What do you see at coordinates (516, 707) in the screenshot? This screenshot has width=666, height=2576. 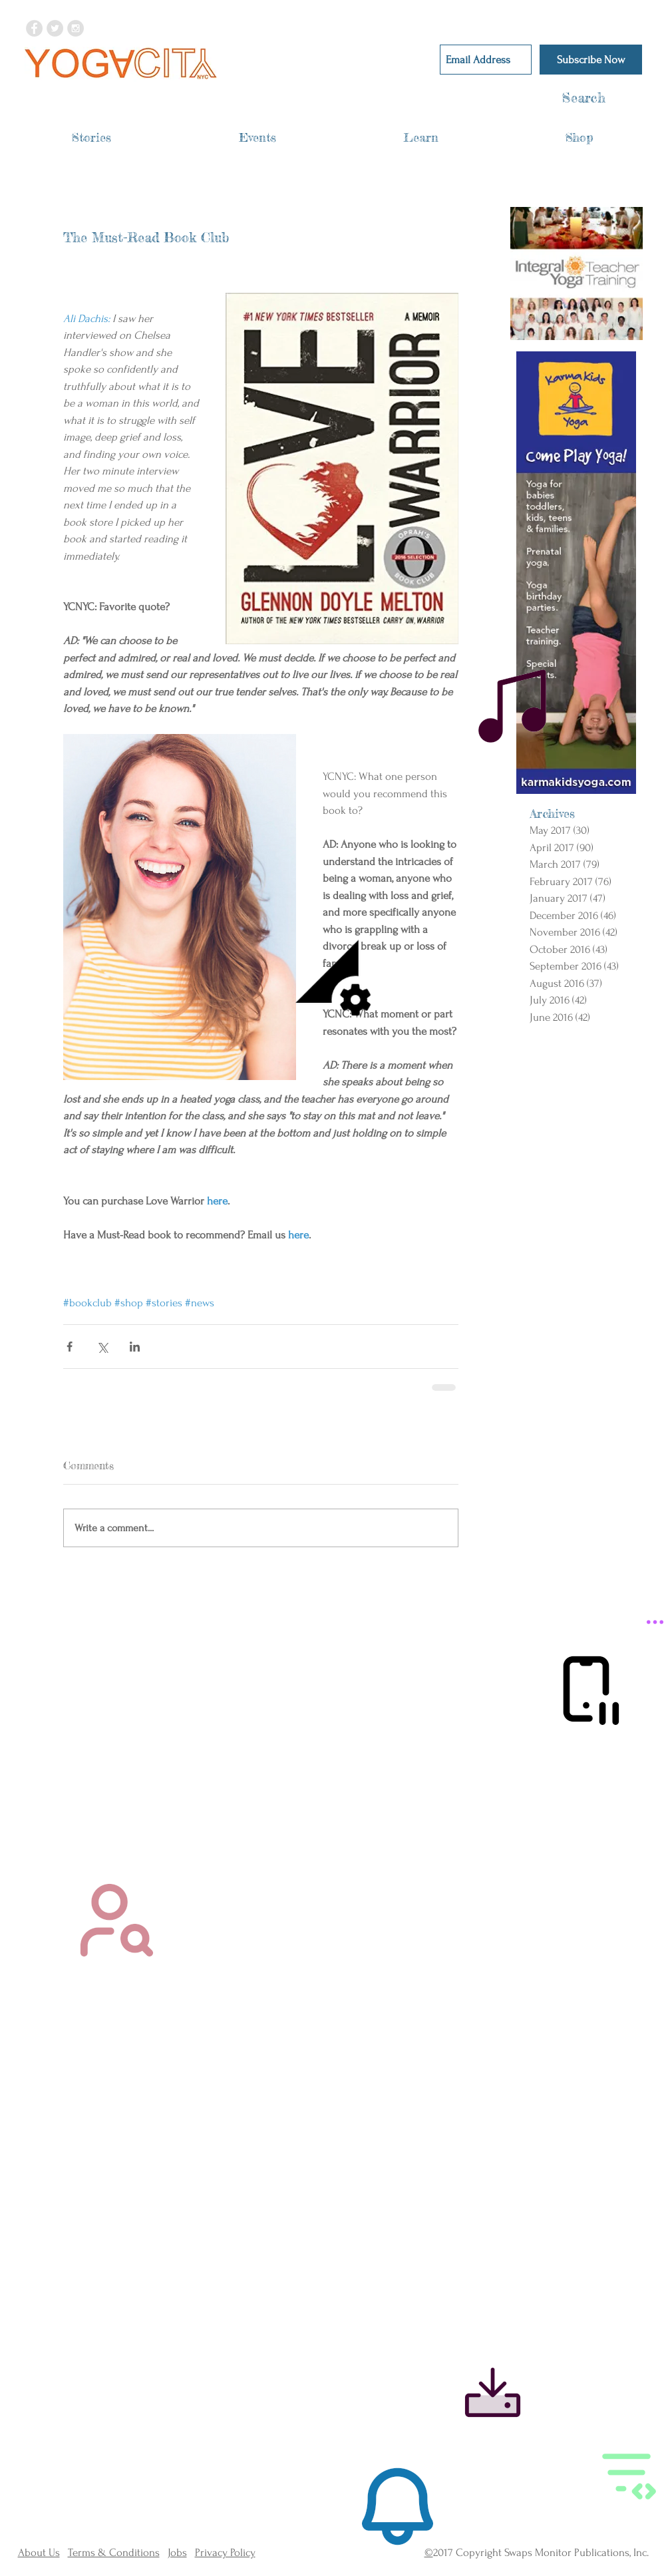 I see `access music library or audio files` at bounding box center [516, 707].